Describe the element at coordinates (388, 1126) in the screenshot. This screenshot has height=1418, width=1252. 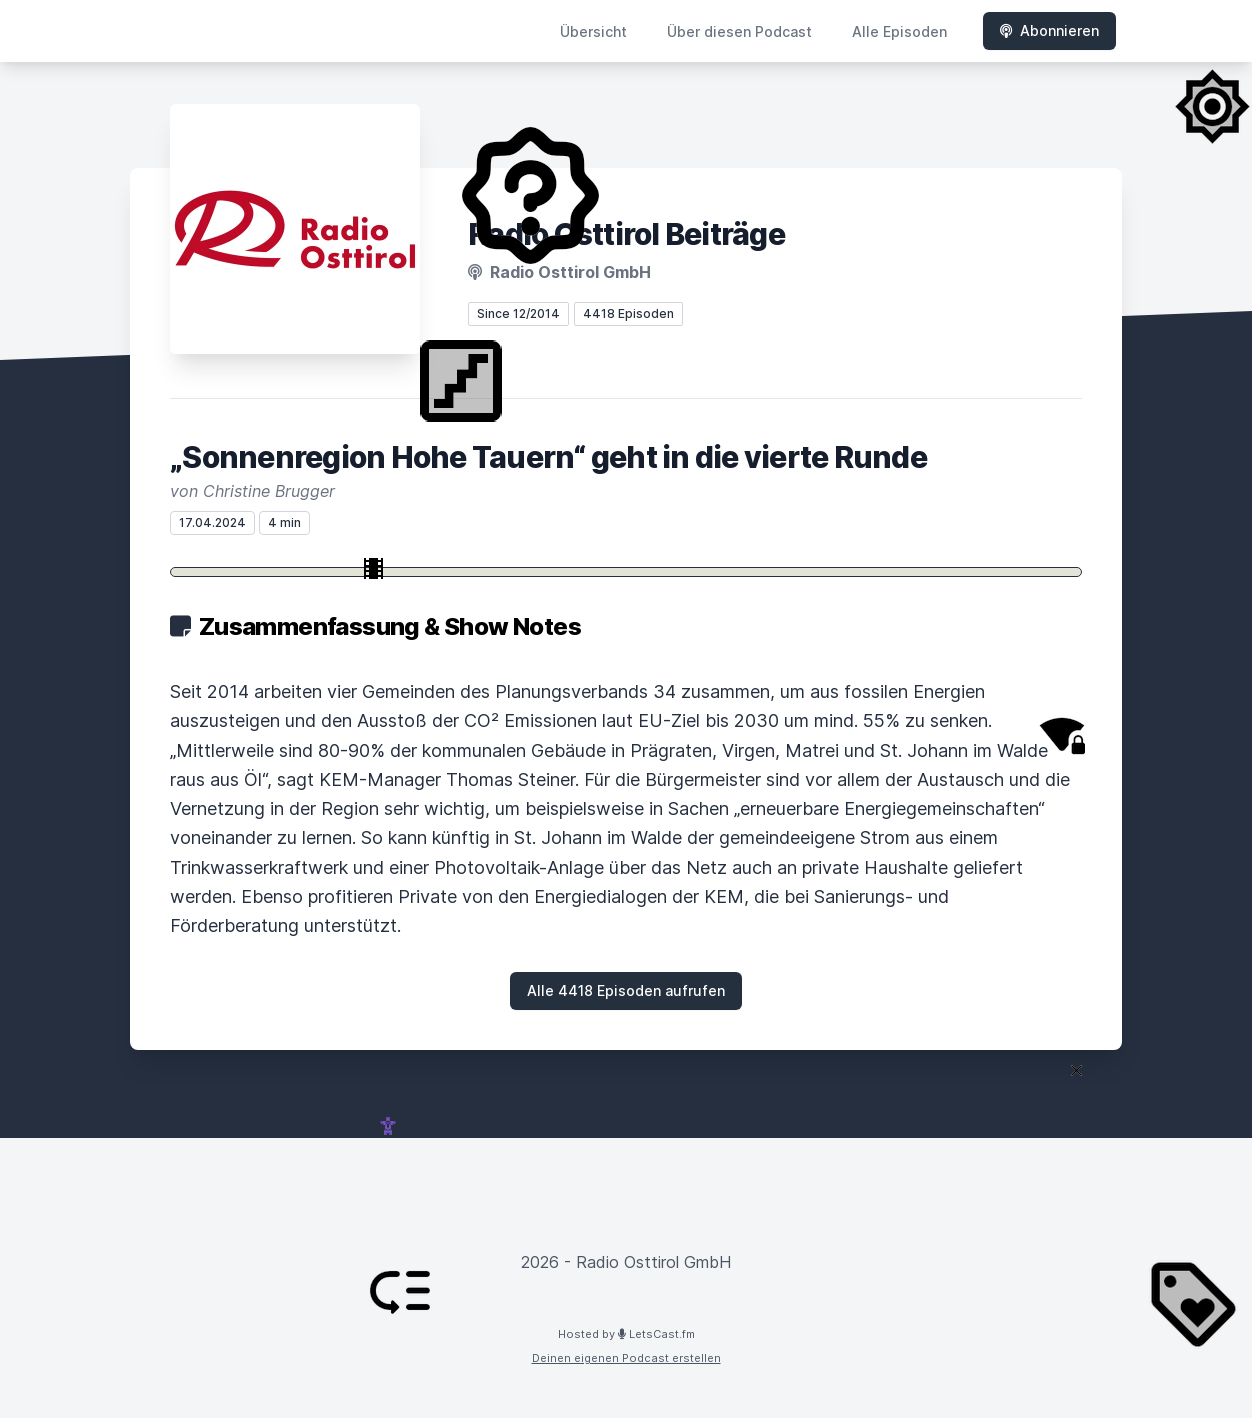
I see `access accessibility settings` at that location.